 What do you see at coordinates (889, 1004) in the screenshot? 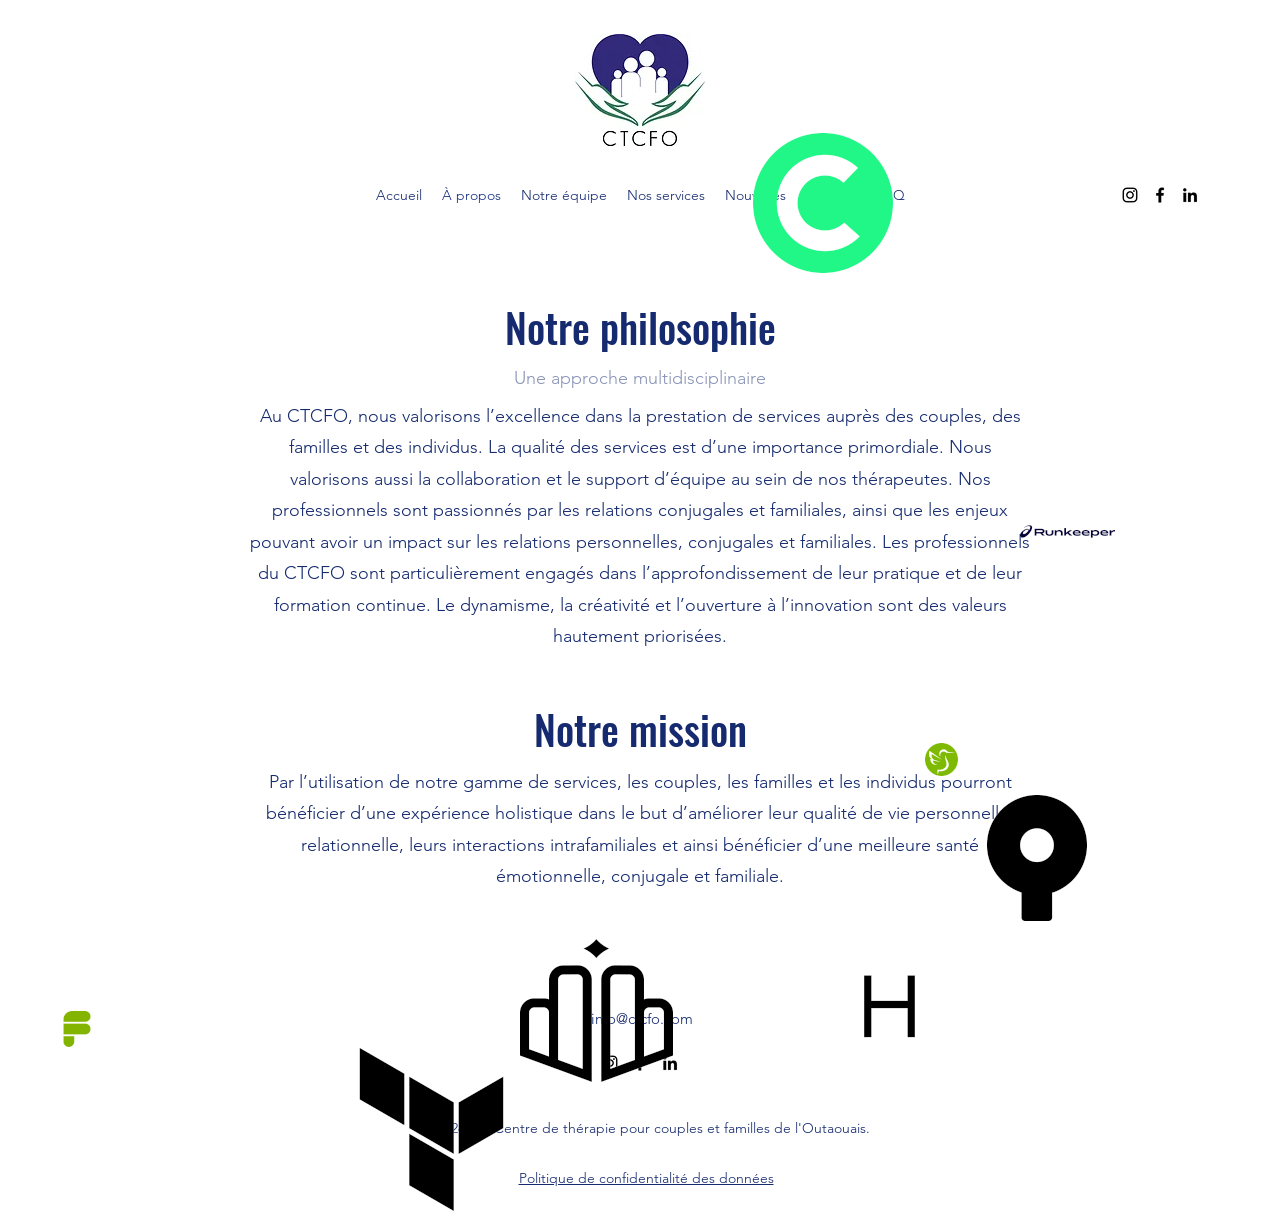
I see `insert a heading in the document` at bounding box center [889, 1004].